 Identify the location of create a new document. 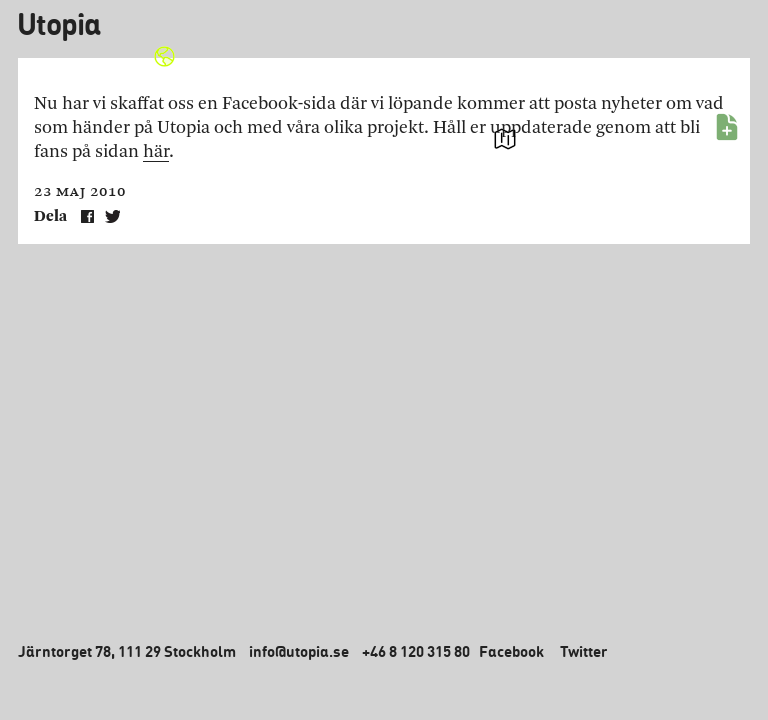
(727, 127).